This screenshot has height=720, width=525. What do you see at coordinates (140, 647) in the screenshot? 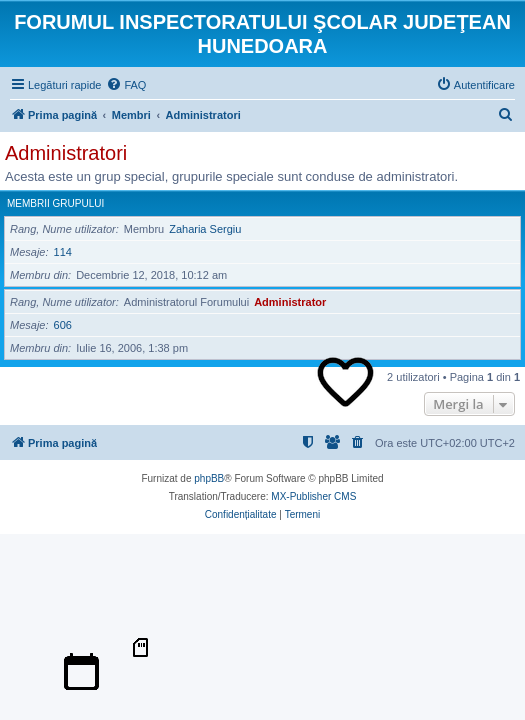
I see `access external storage or sd card` at bounding box center [140, 647].